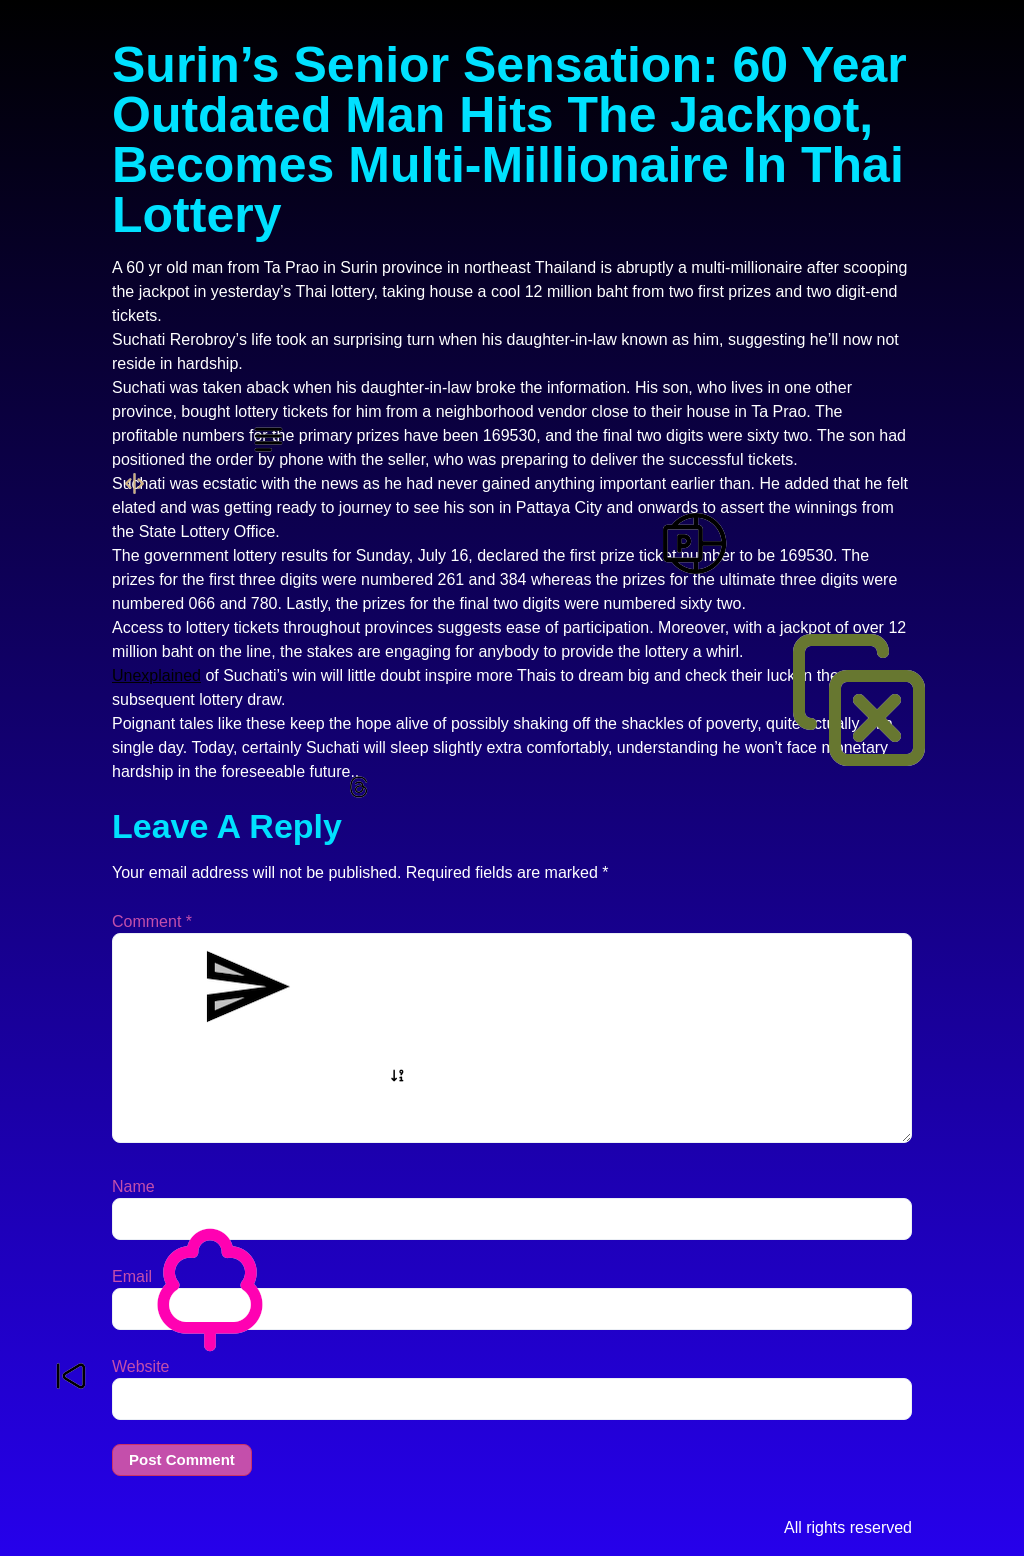  I want to click on cancel or clear clipboard content, so click(859, 700).